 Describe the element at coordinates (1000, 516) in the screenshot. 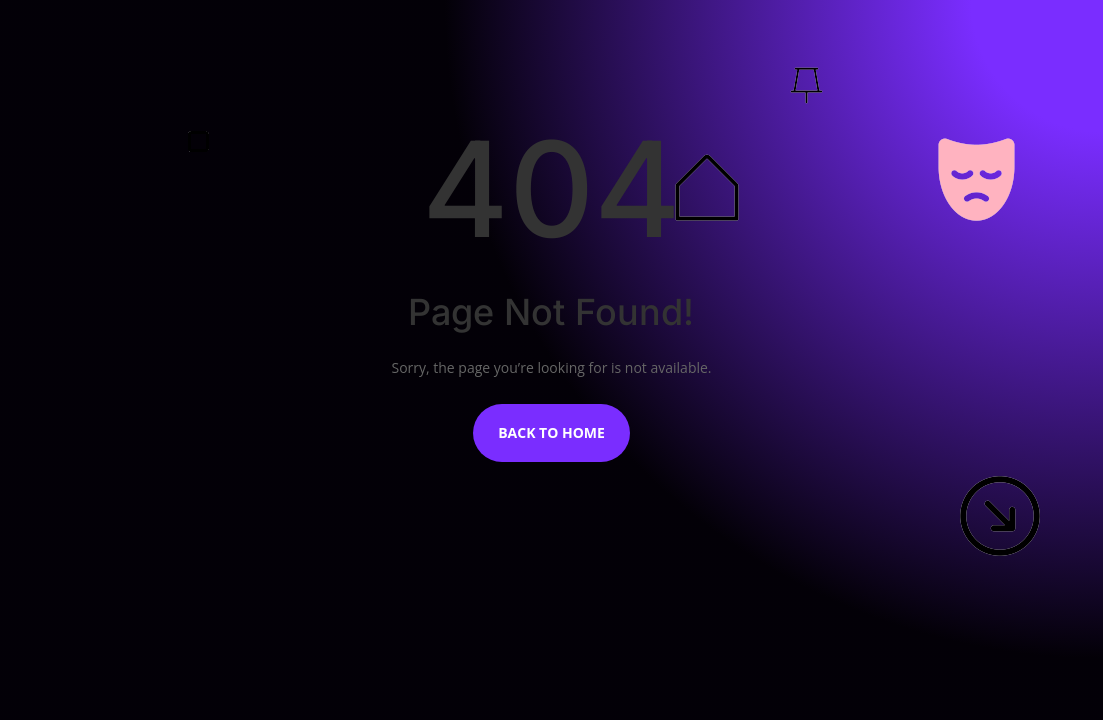

I see `navigate to the next section below` at that location.